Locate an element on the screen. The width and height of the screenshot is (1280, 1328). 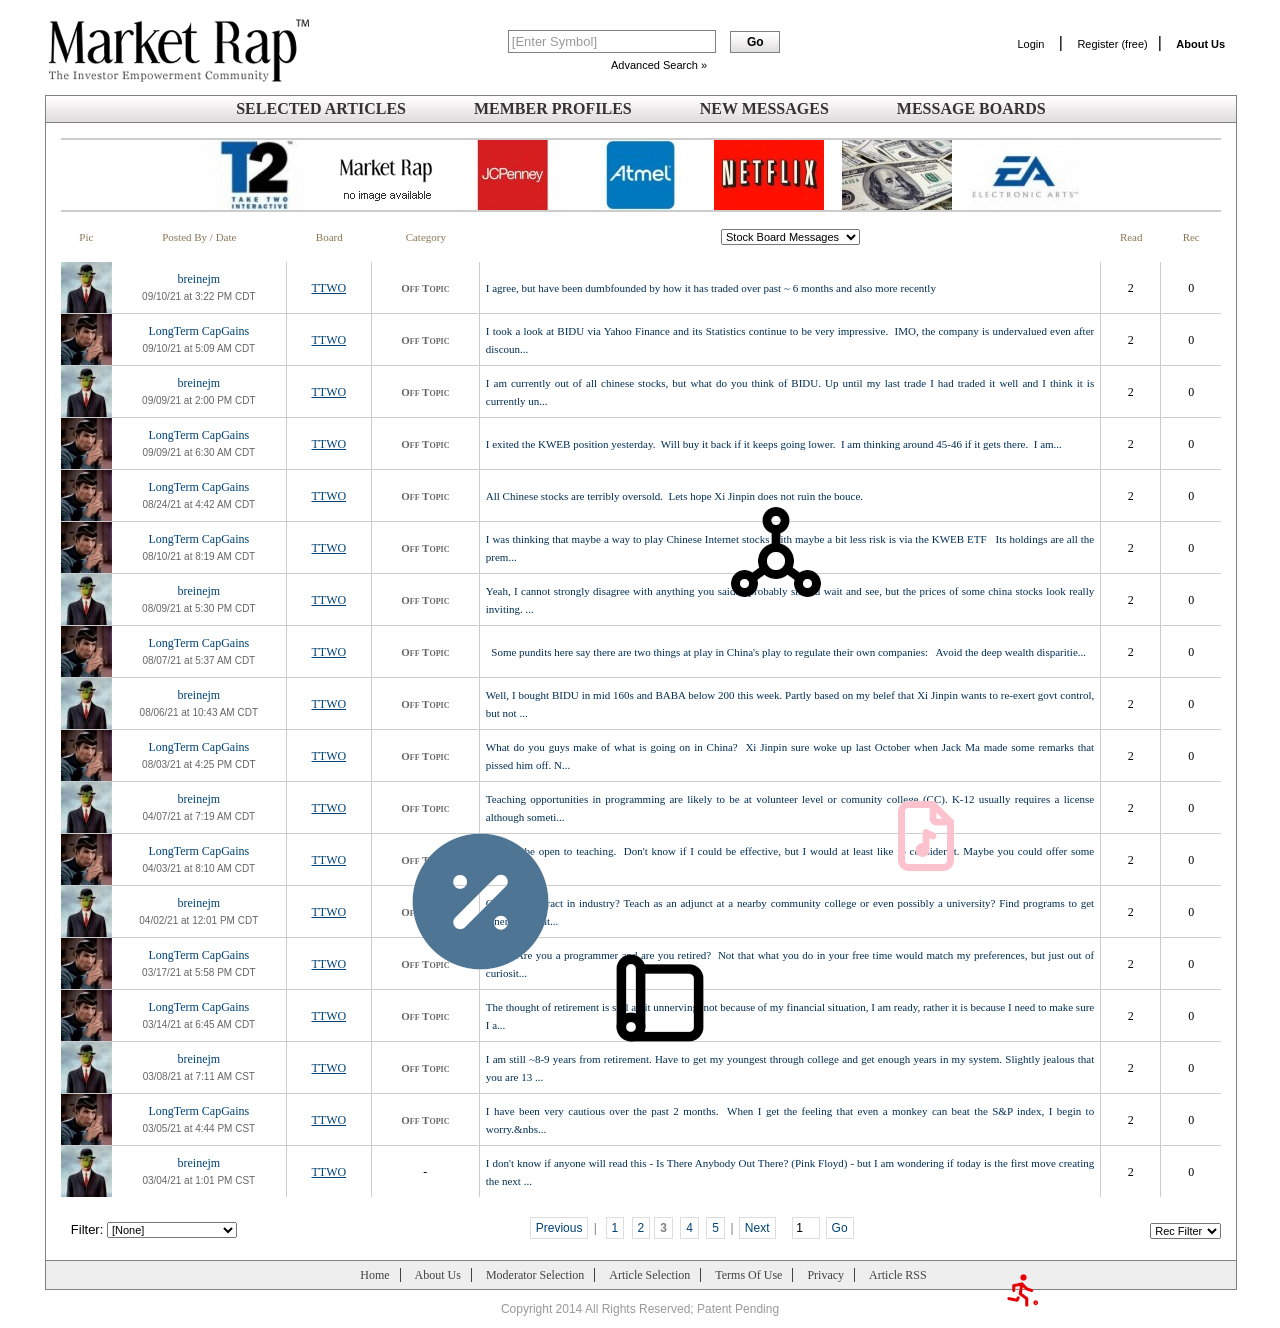
access football or soccer games is located at coordinates (1023, 1290).